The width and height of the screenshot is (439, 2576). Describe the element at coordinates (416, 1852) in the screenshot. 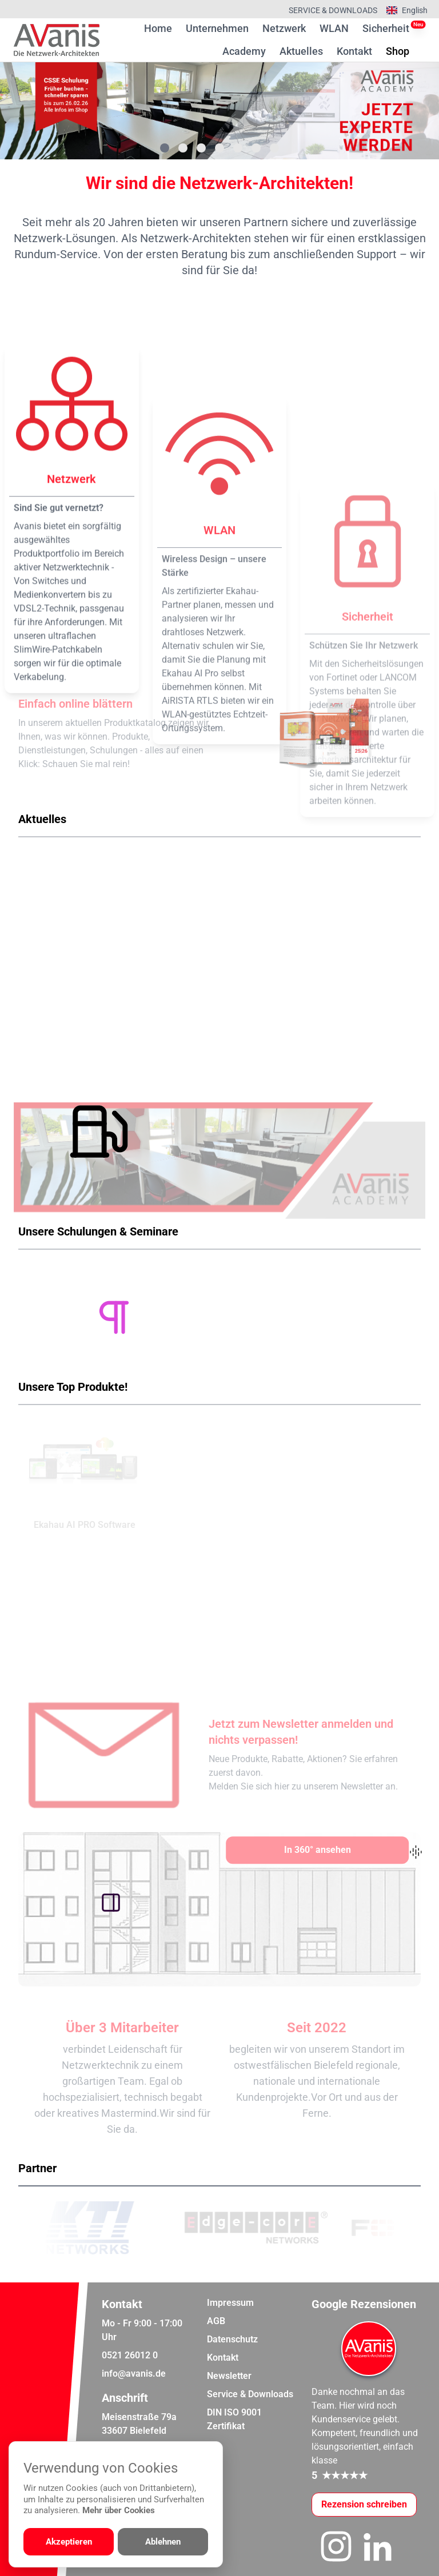

I see `open google podcasts app` at that location.